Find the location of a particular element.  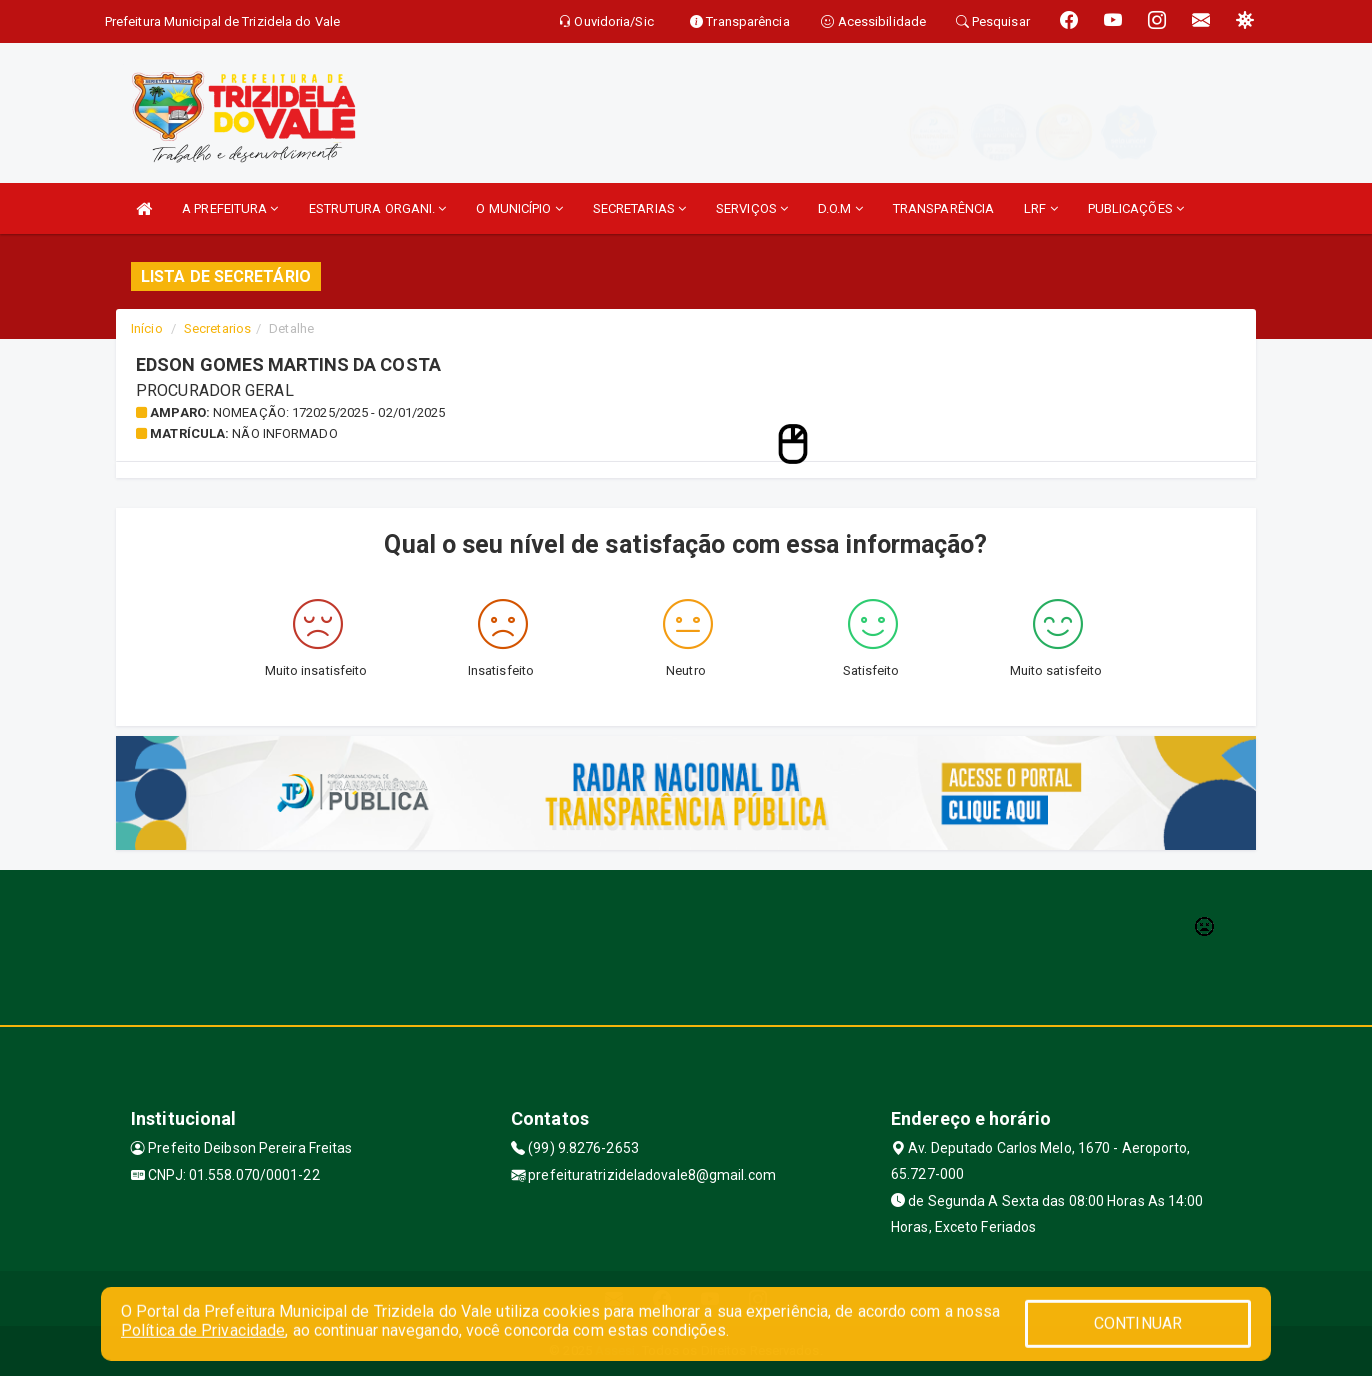

right-click action or context menu trigger is located at coordinates (793, 444).